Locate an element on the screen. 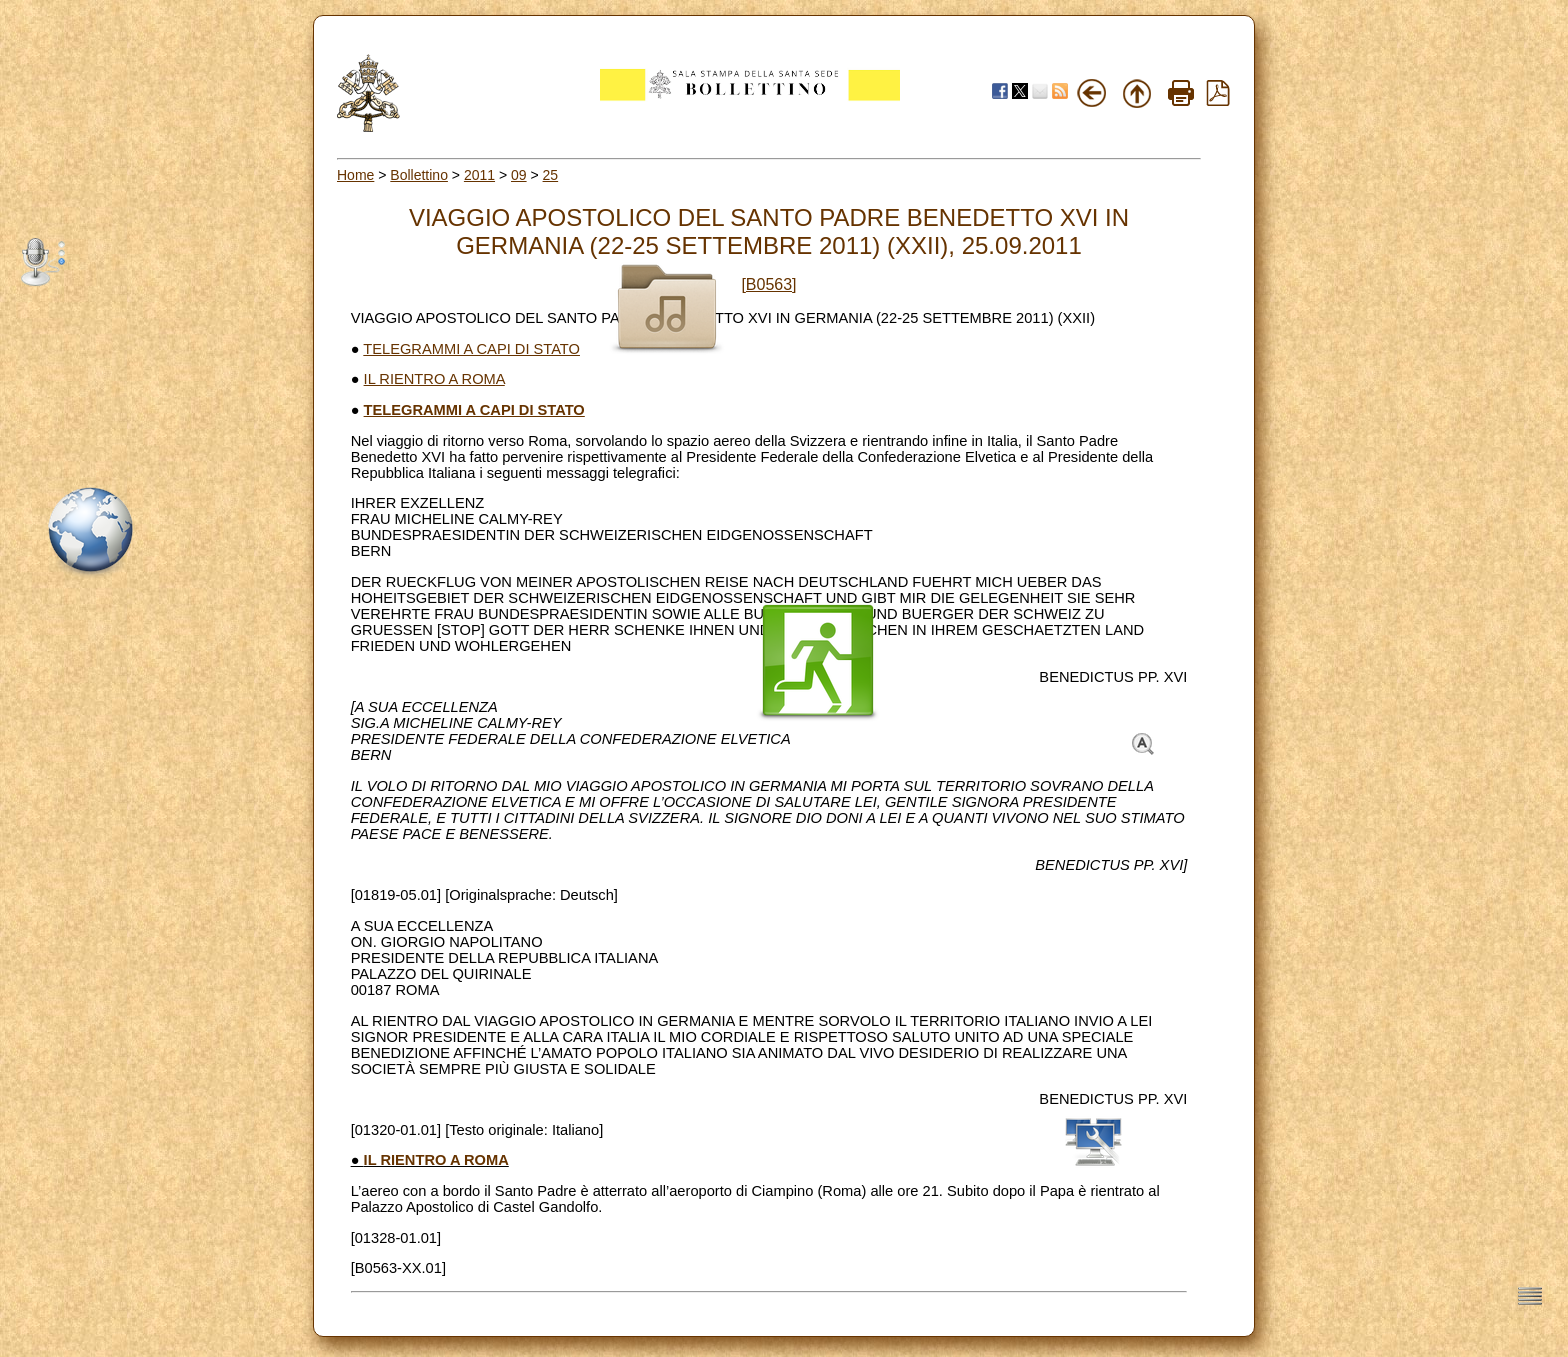 Image resolution: width=1568 pixels, height=1357 pixels. access network and connection settings is located at coordinates (1093, 1141).